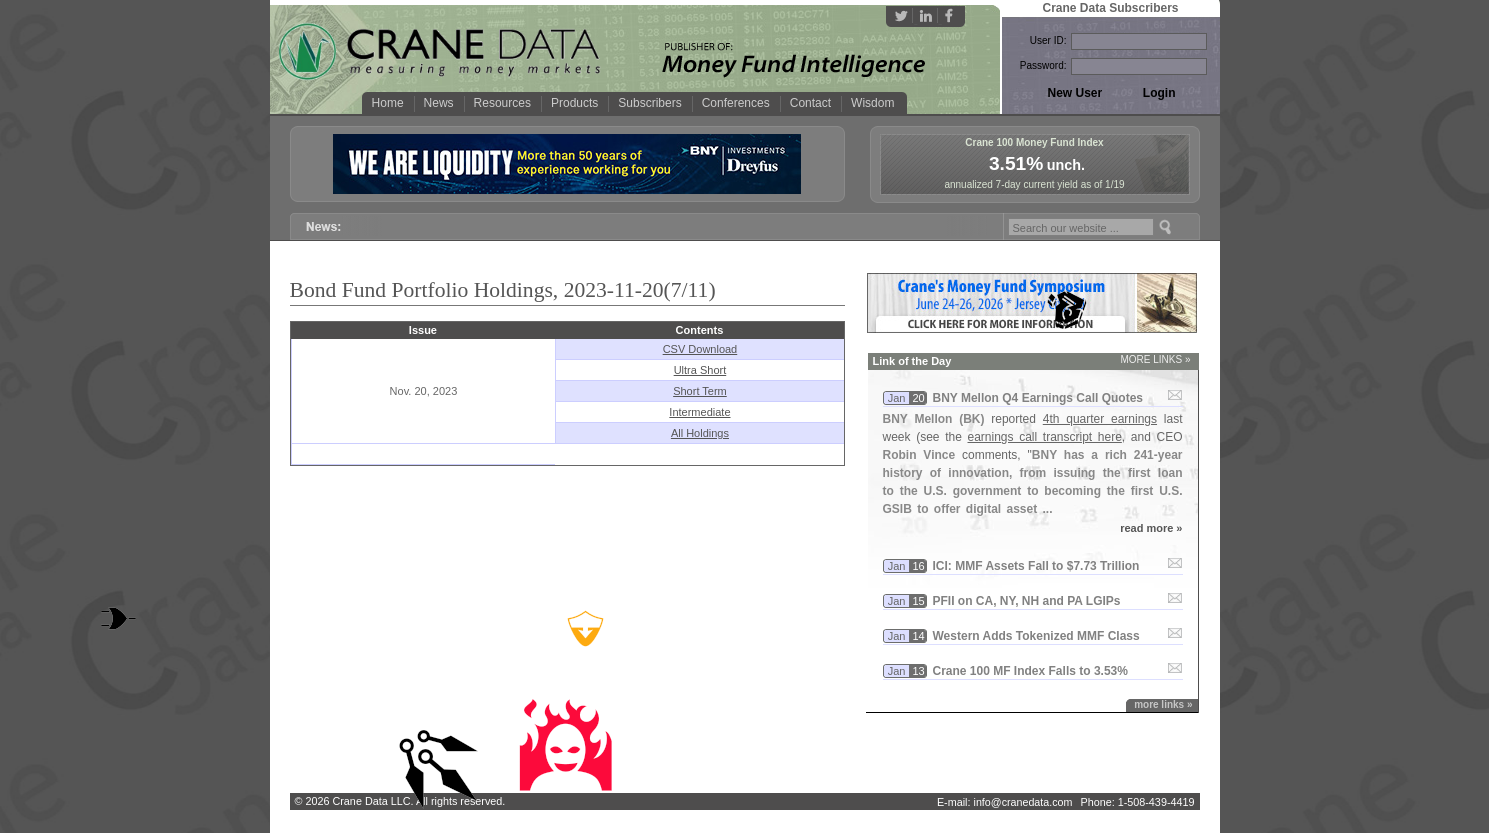  I want to click on pyromaniac character class or trait indicator, so click(565, 744).